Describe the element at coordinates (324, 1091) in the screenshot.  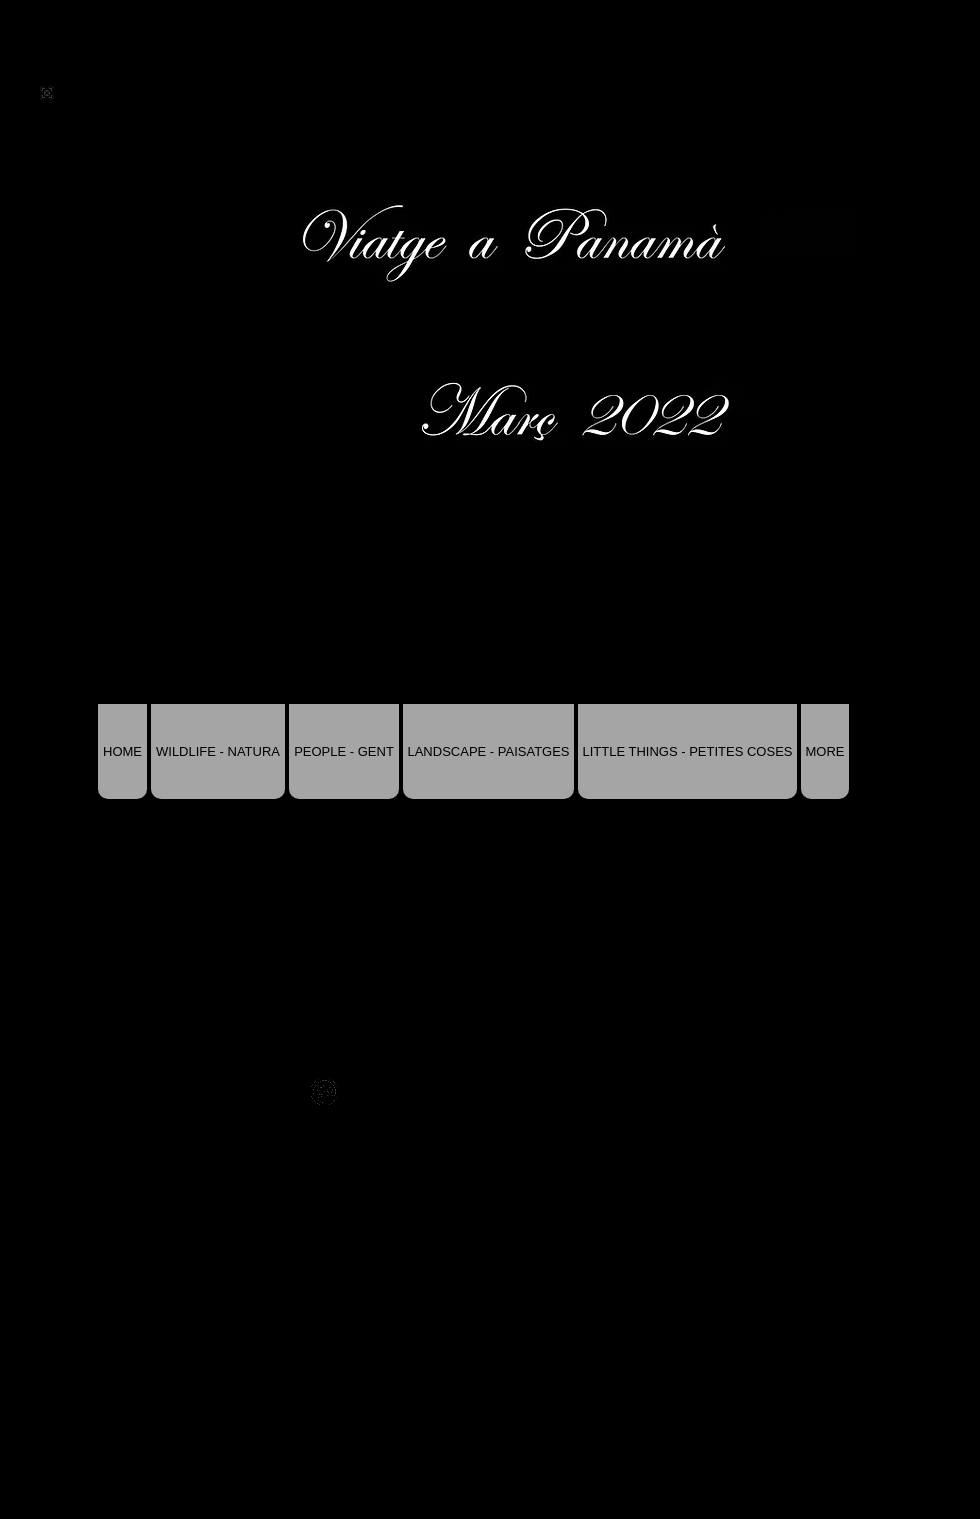
I see `view supervised or managed user accounts` at that location.